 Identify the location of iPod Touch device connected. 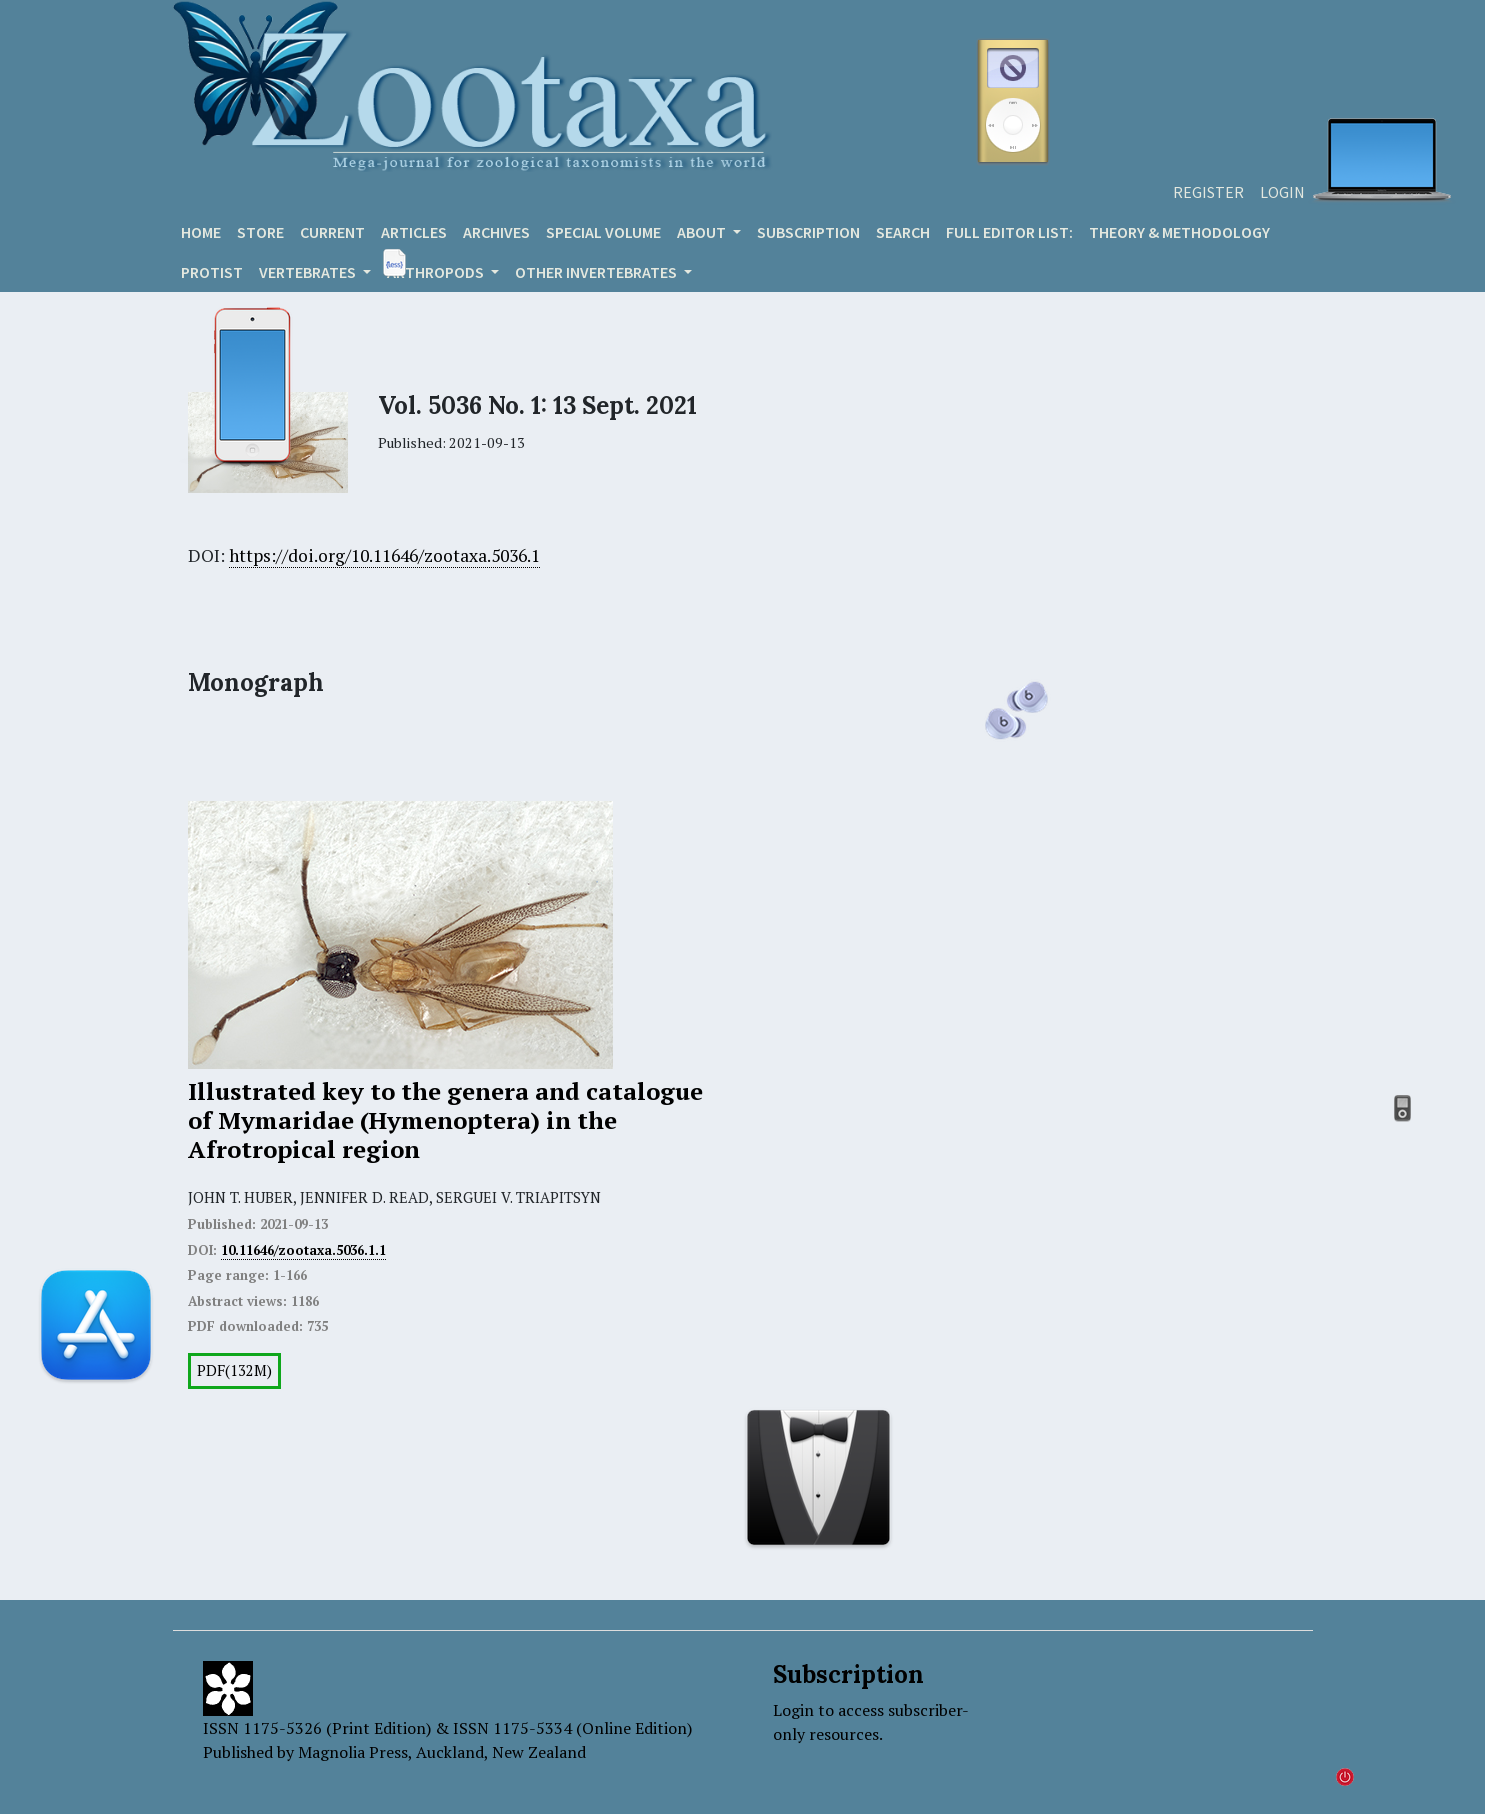
(252, 387).